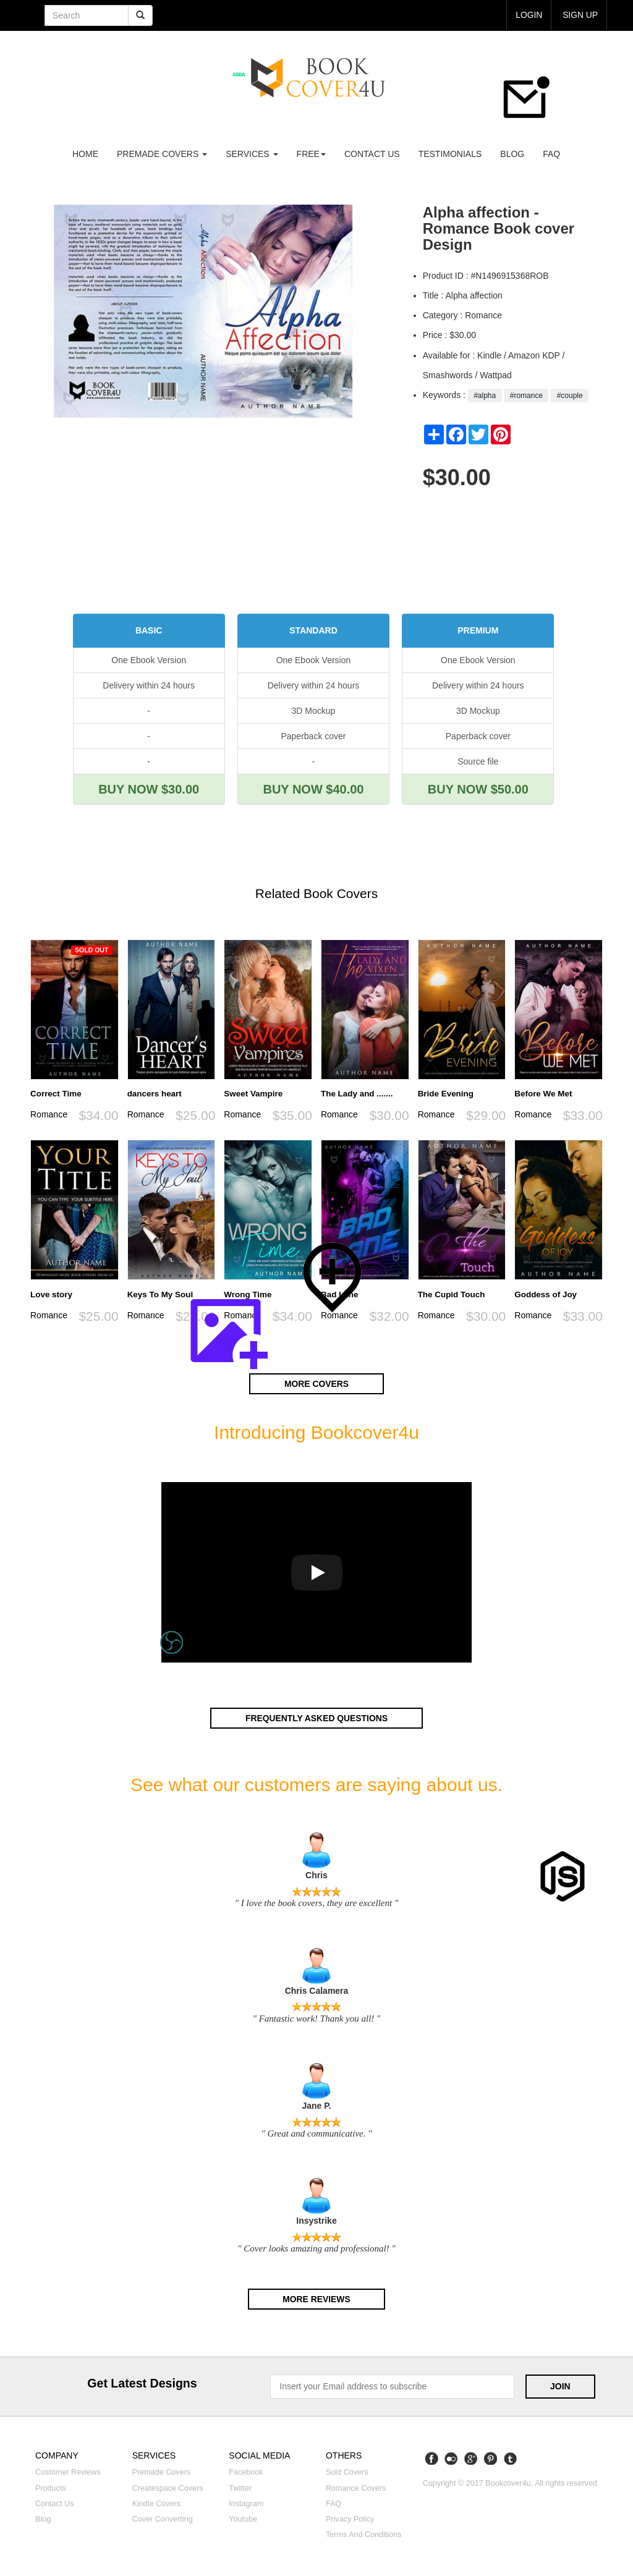 This screenshot has height=2576, width=633. Describe the element at coordinates (563, 1876) in the screenshot. I see `Node.js runtime environment logo` at that location.